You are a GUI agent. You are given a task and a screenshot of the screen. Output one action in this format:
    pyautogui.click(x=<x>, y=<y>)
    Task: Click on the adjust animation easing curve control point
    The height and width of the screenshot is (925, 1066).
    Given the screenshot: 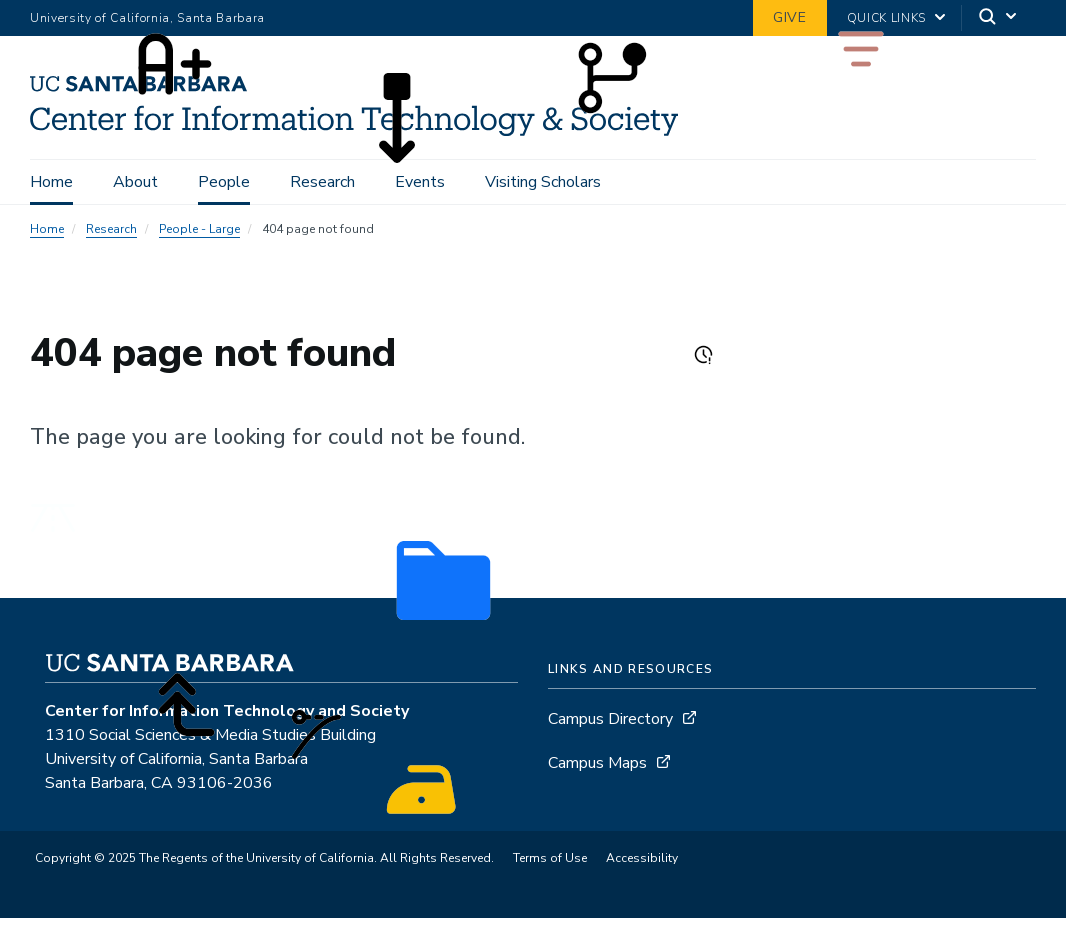 What is the action you would take?
    pyautogui.click(x=316, y=734)
    